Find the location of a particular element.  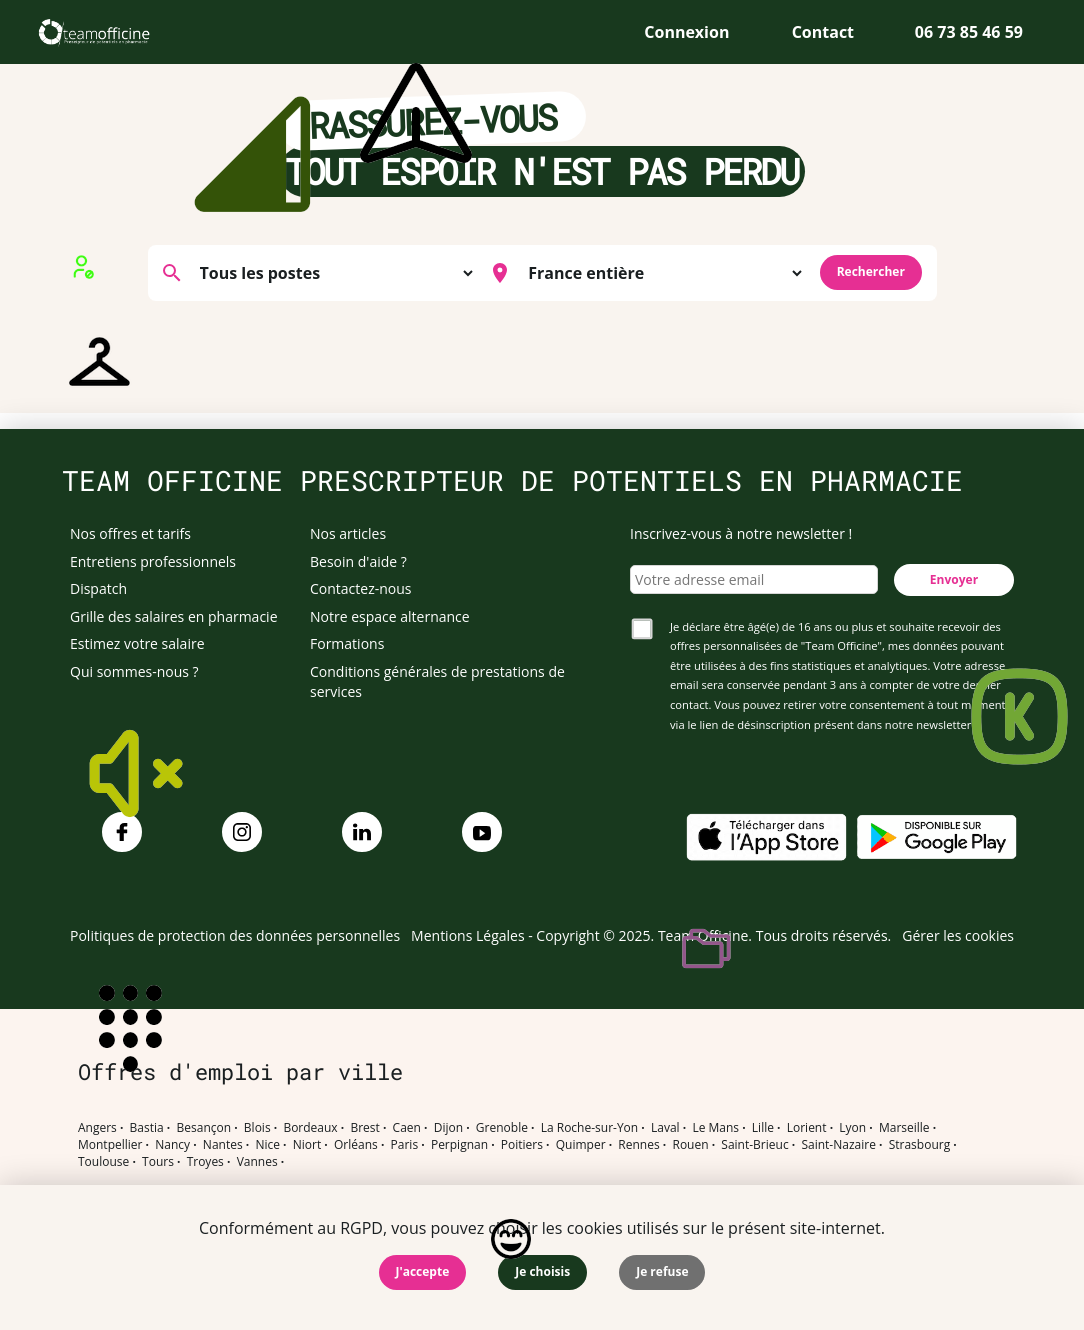

send a message or email is located at coordinates (416, 115).